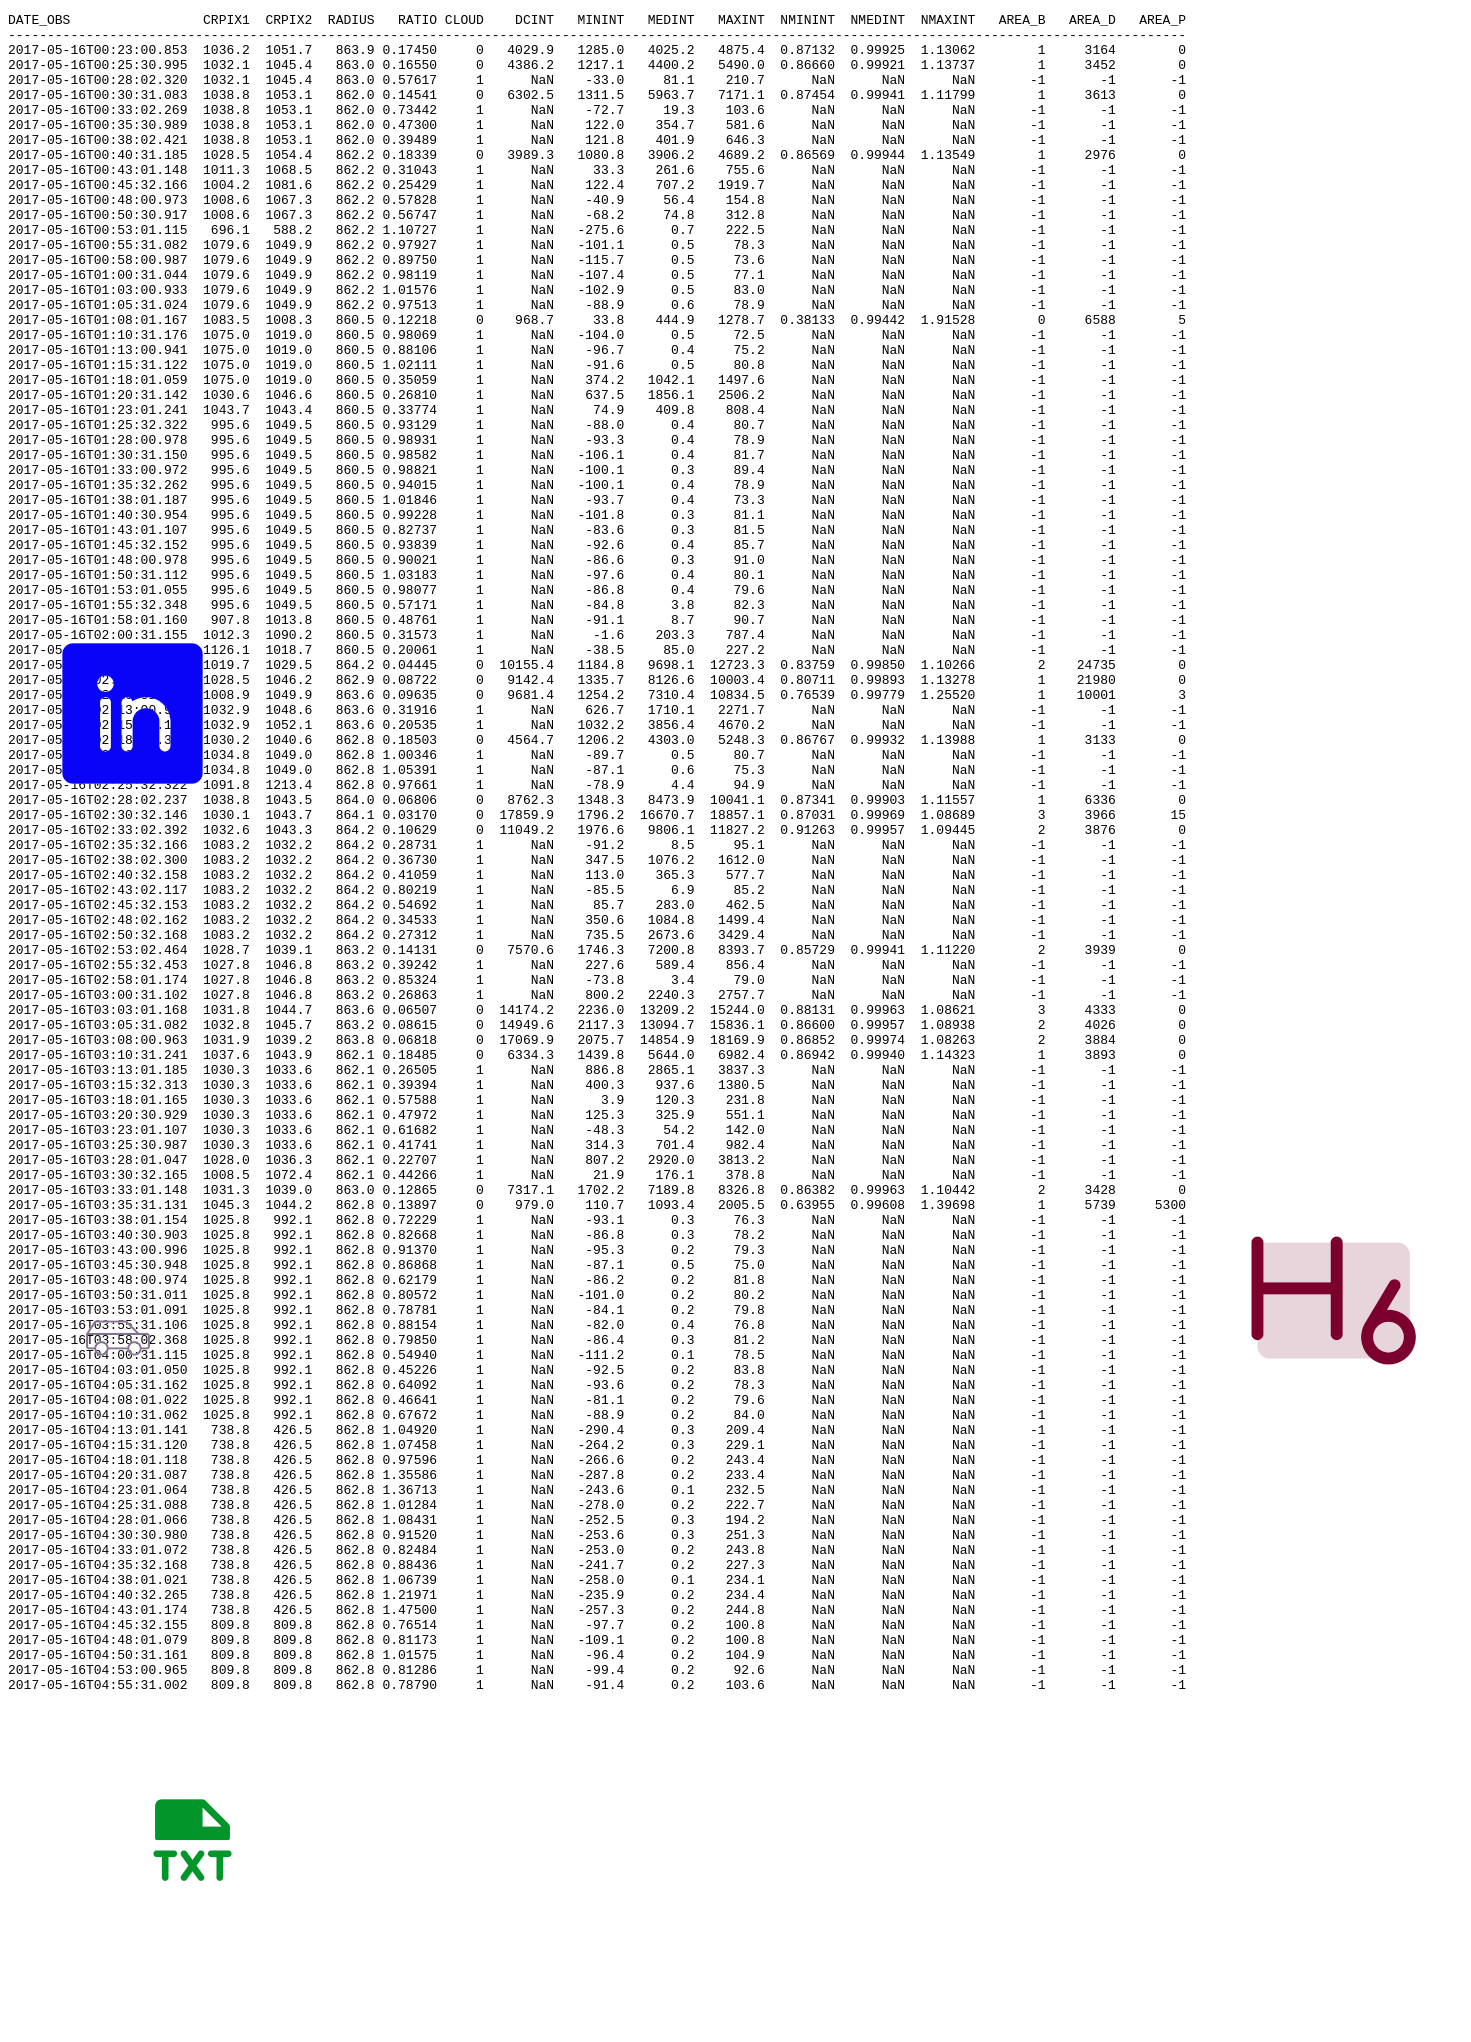 The width and height of the screenshot is (1471, 2042). Describe the element at coordinates (192, 1843) in the screenshot. I see `open a plain text file` at that location.